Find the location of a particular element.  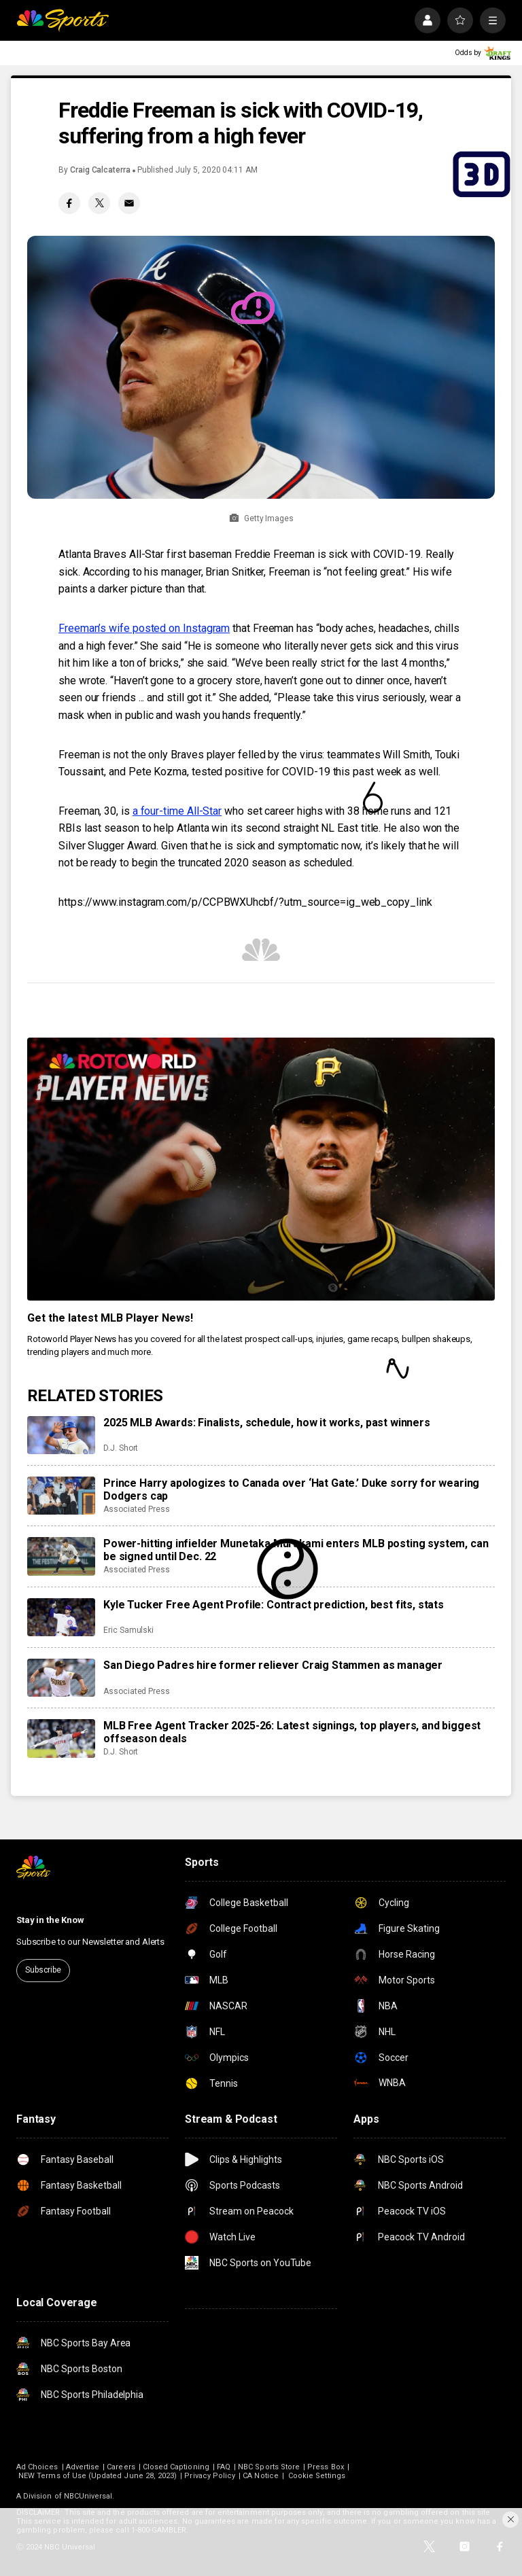

apply maximum function to selected values is located at coordinates (398, 1369).